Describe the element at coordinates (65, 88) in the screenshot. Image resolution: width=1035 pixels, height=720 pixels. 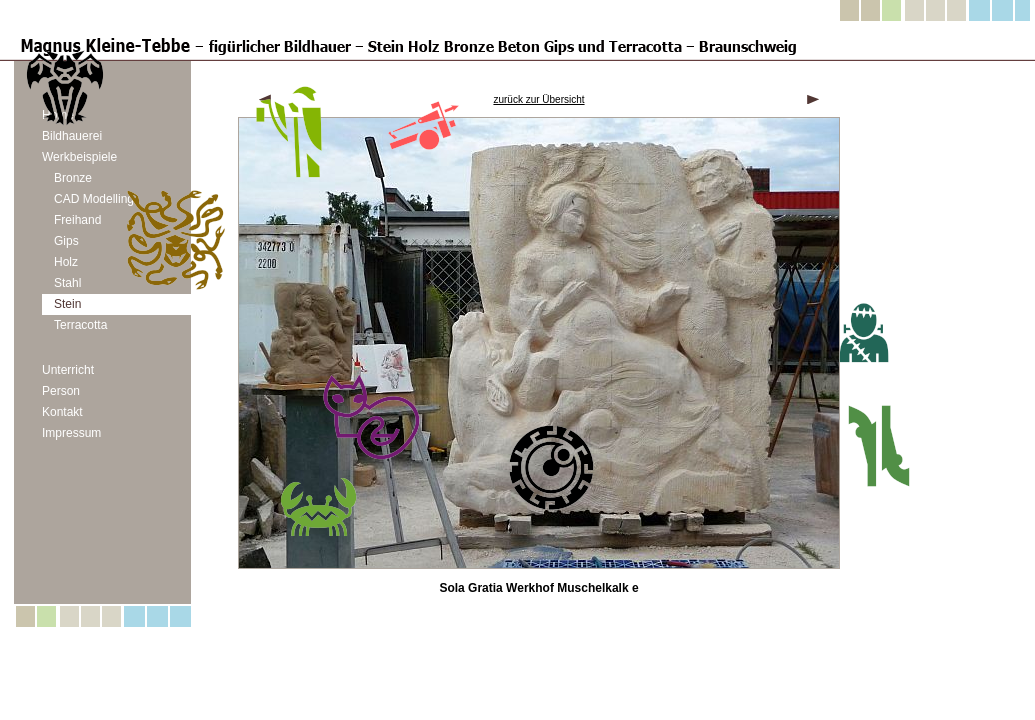
I see `select gargoyle character or unit` at that location.